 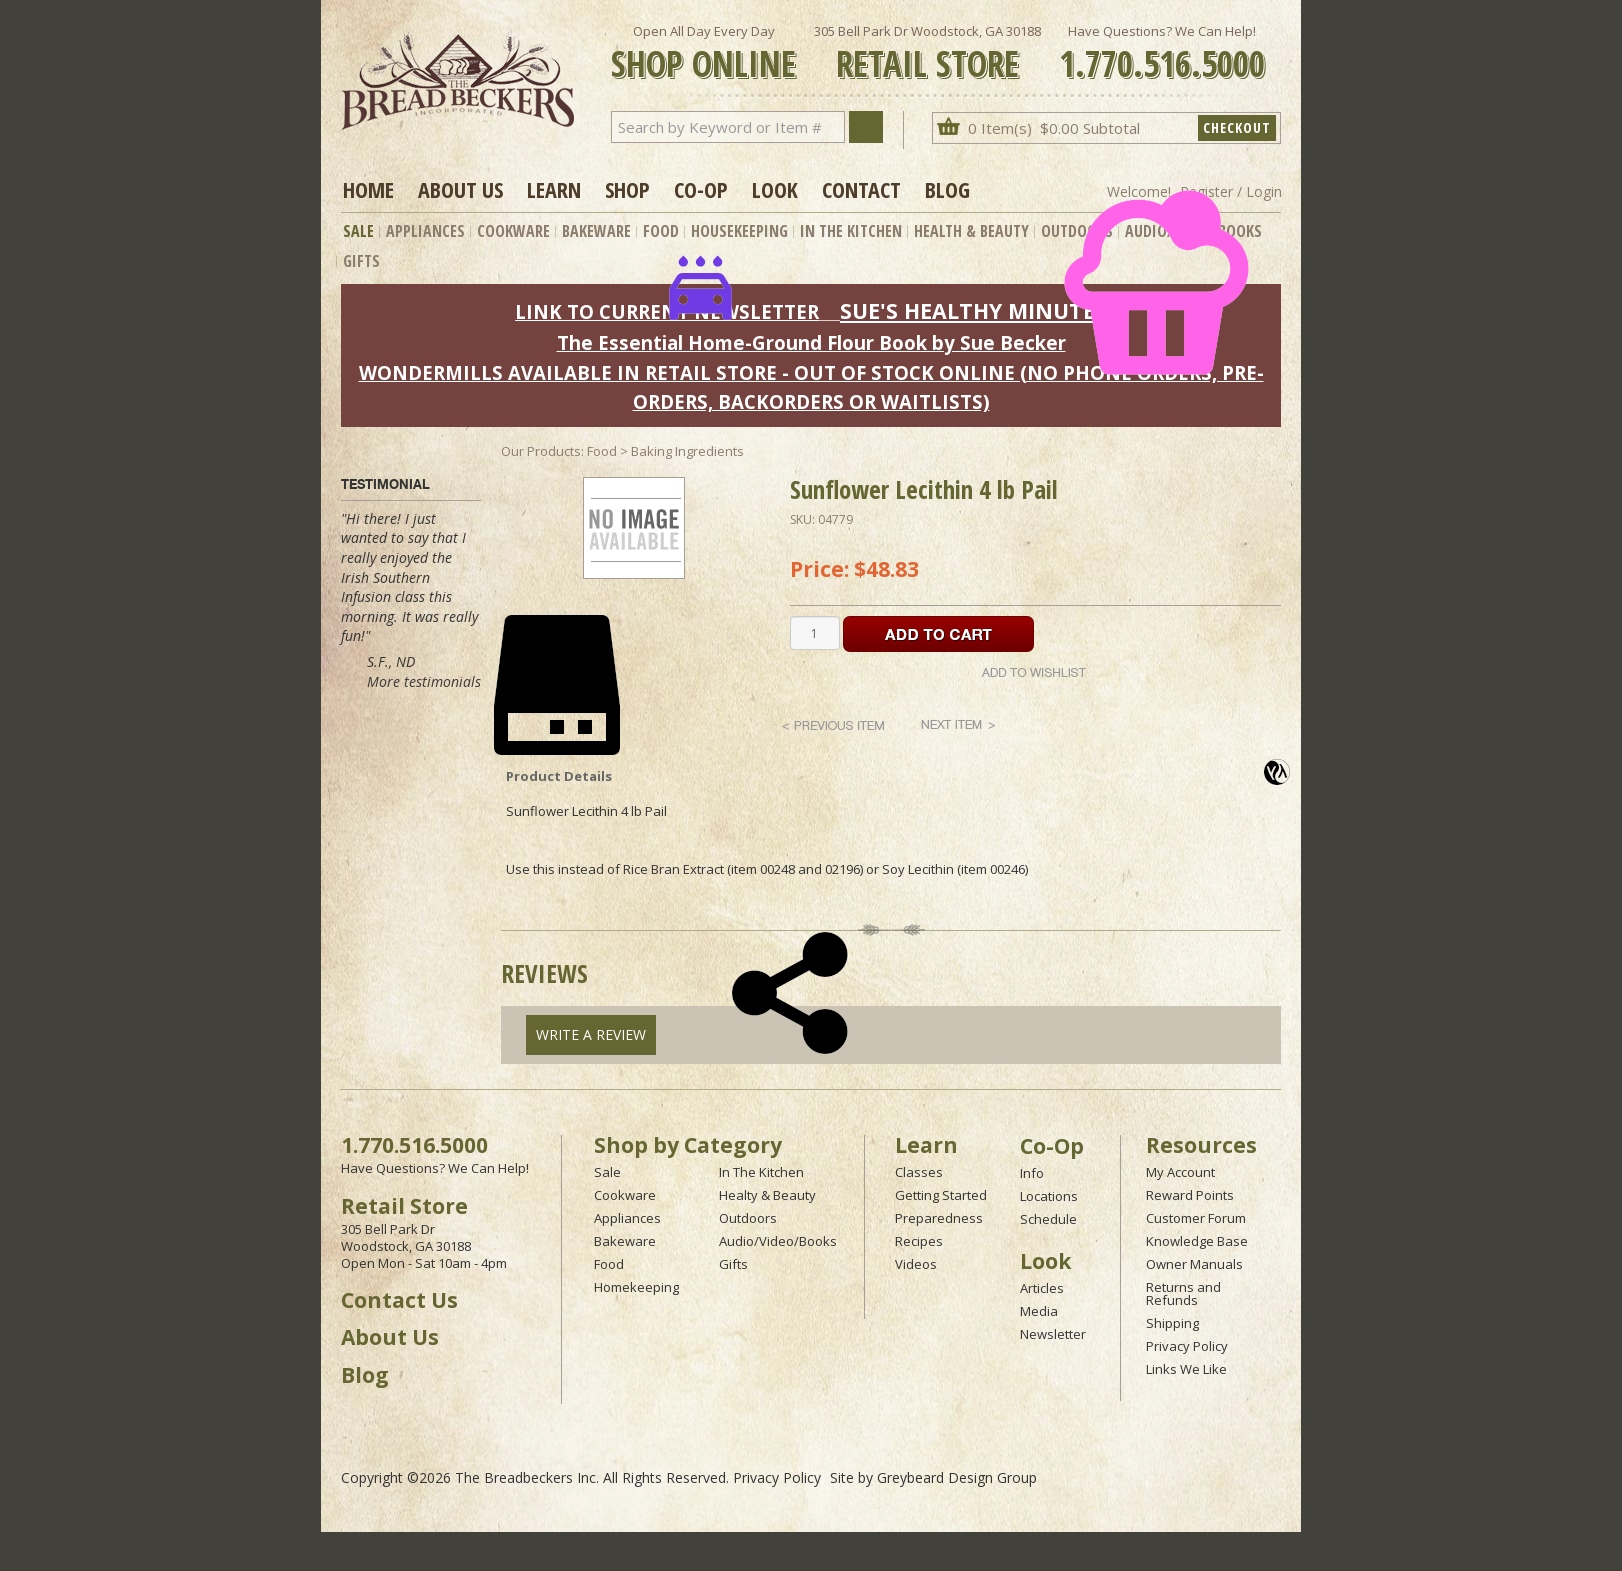 What do you see at coordinates (793, 993) in the screenshot?
I see `share content with others` at bounding box center [793, 993].